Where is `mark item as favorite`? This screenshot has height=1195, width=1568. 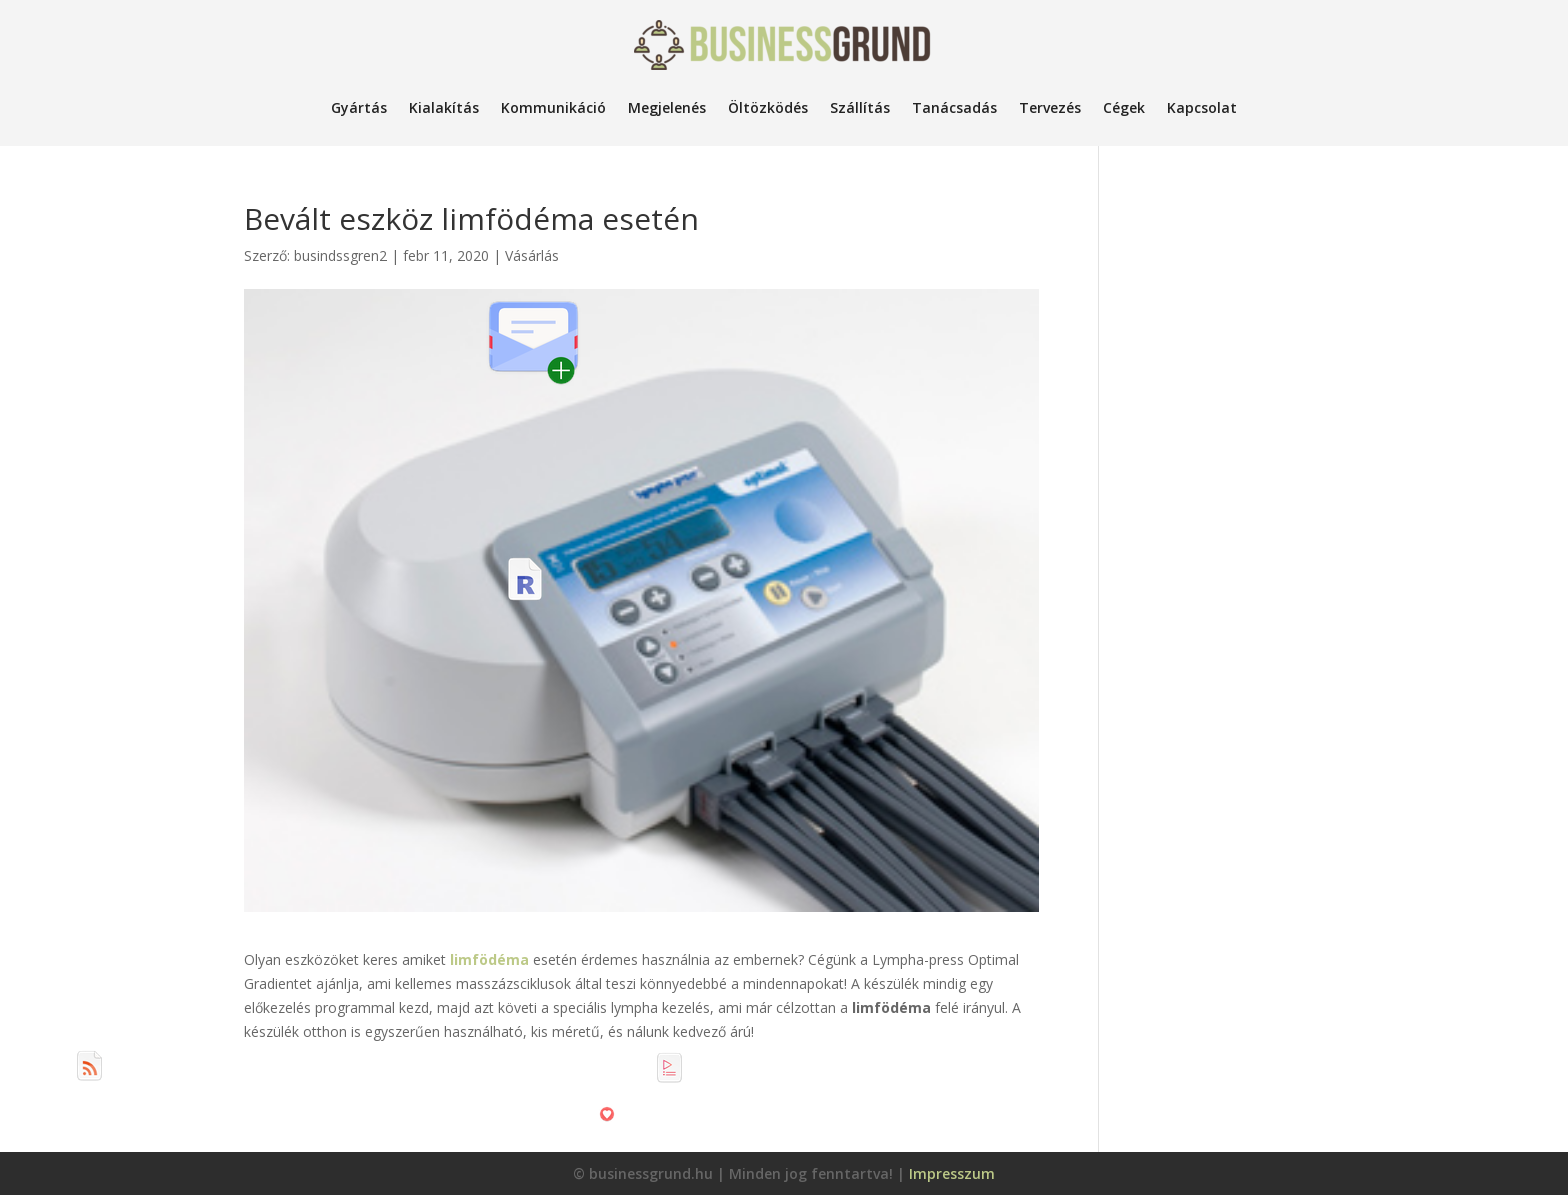 mark item as favorite is located at coordinates (607, 1114).